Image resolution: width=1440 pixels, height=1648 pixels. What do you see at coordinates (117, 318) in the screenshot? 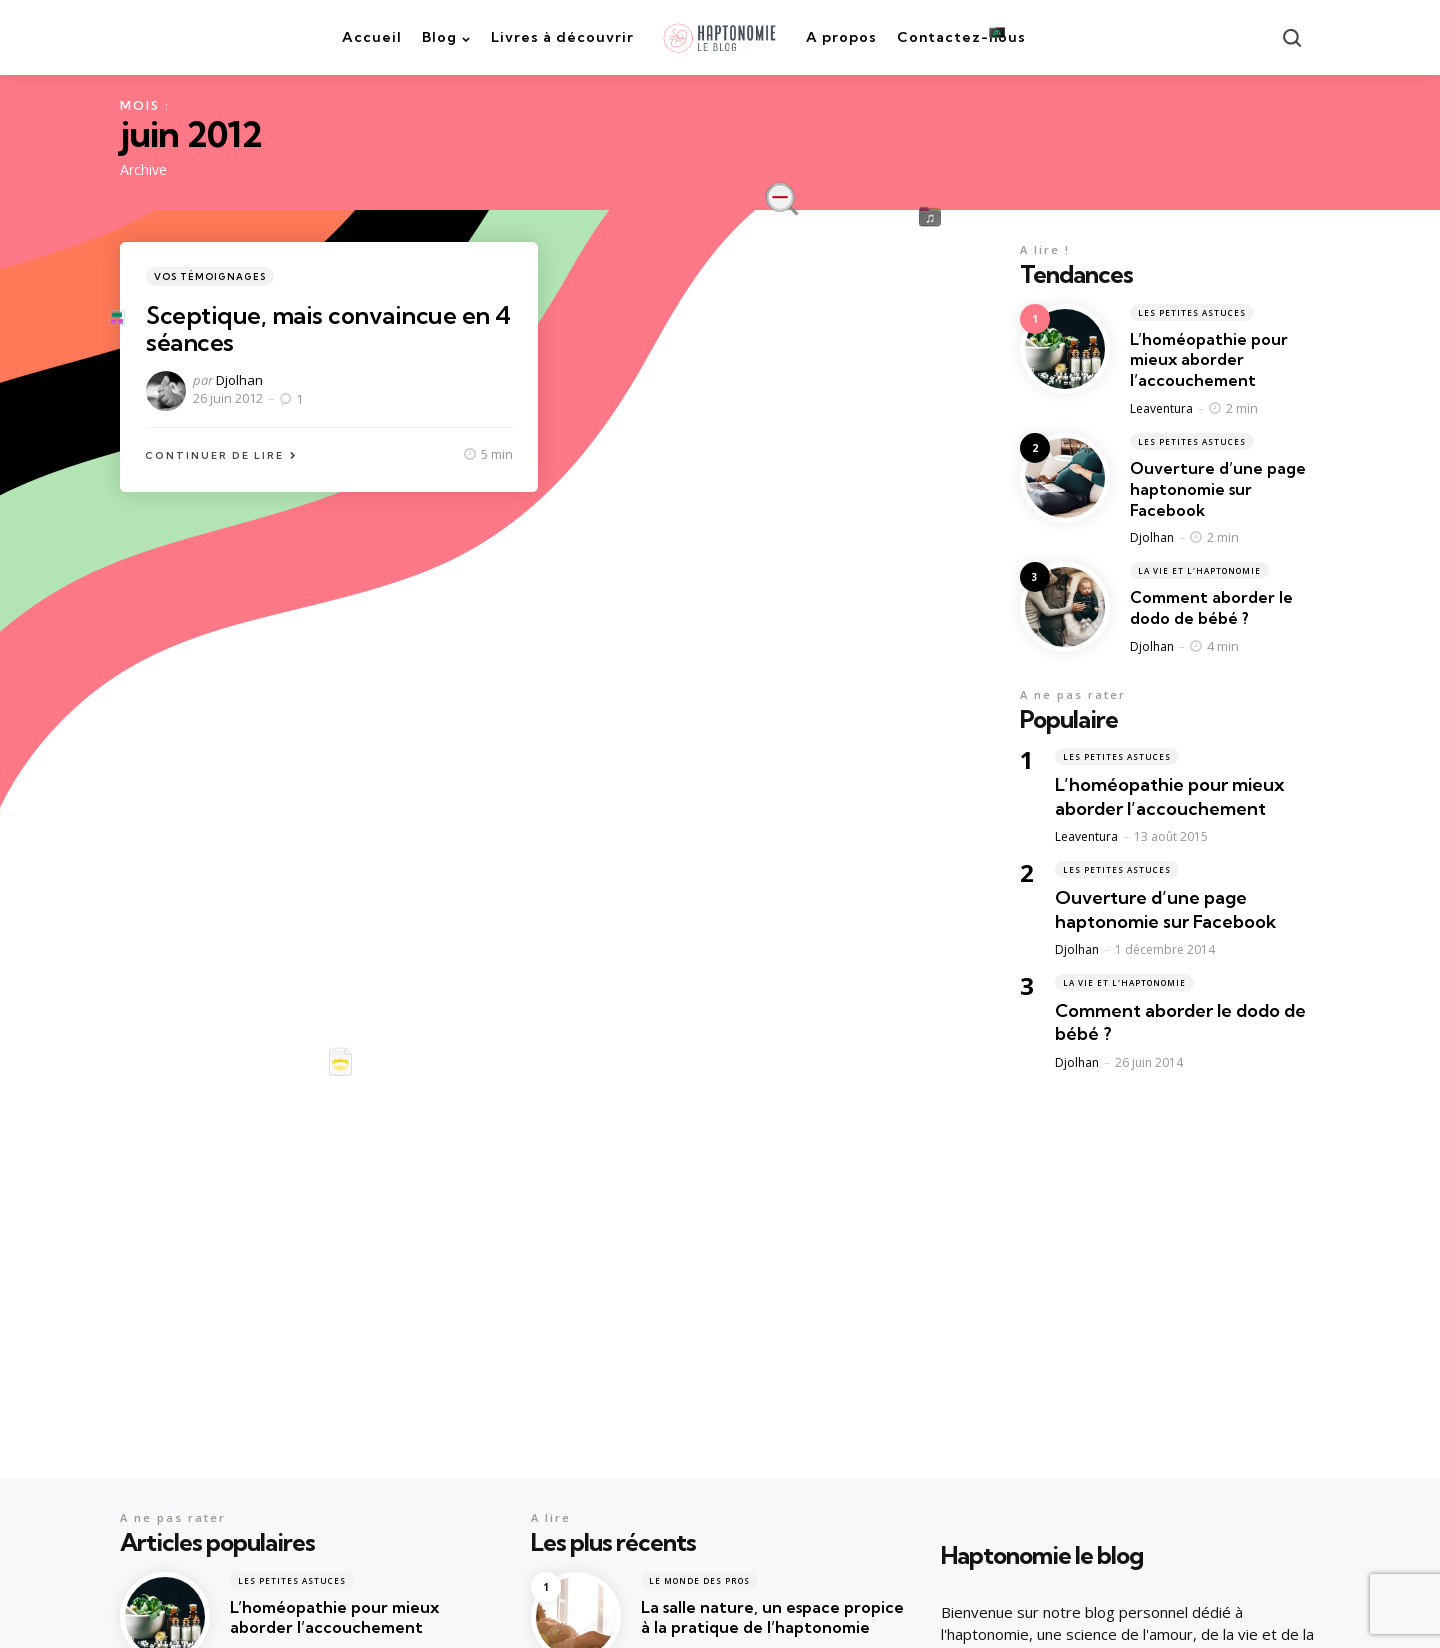
I see `select all items in the current view` at bounding box center [117, 318].